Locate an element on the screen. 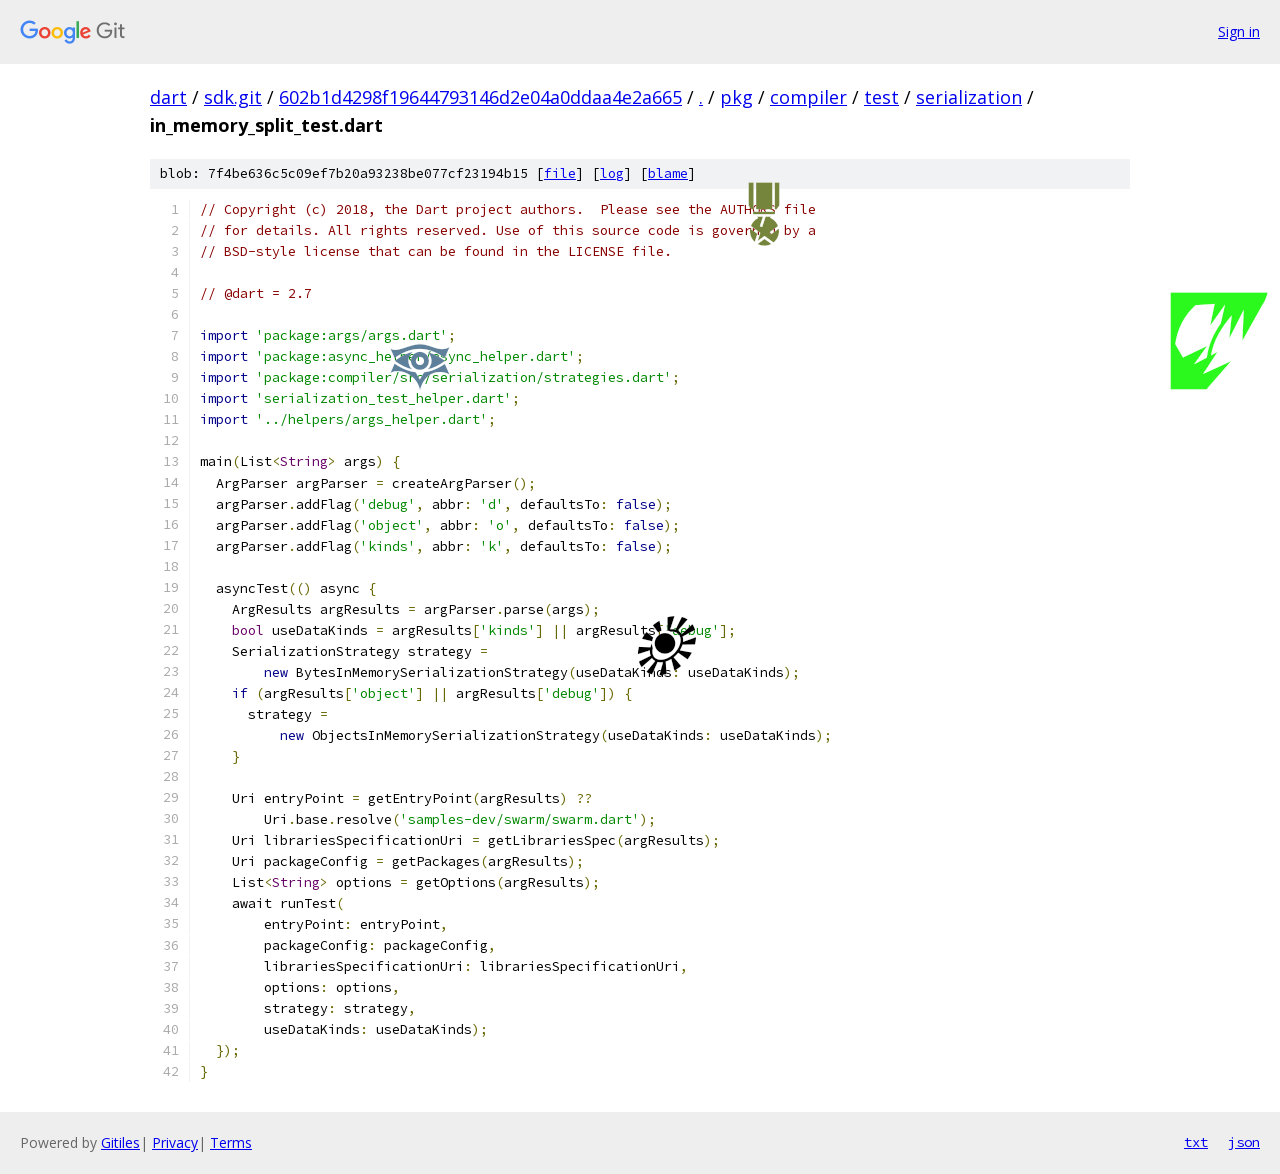 The image size is (1280, 1174). indicates a solar or radiant energy ability is located at coordinates (667, 645).